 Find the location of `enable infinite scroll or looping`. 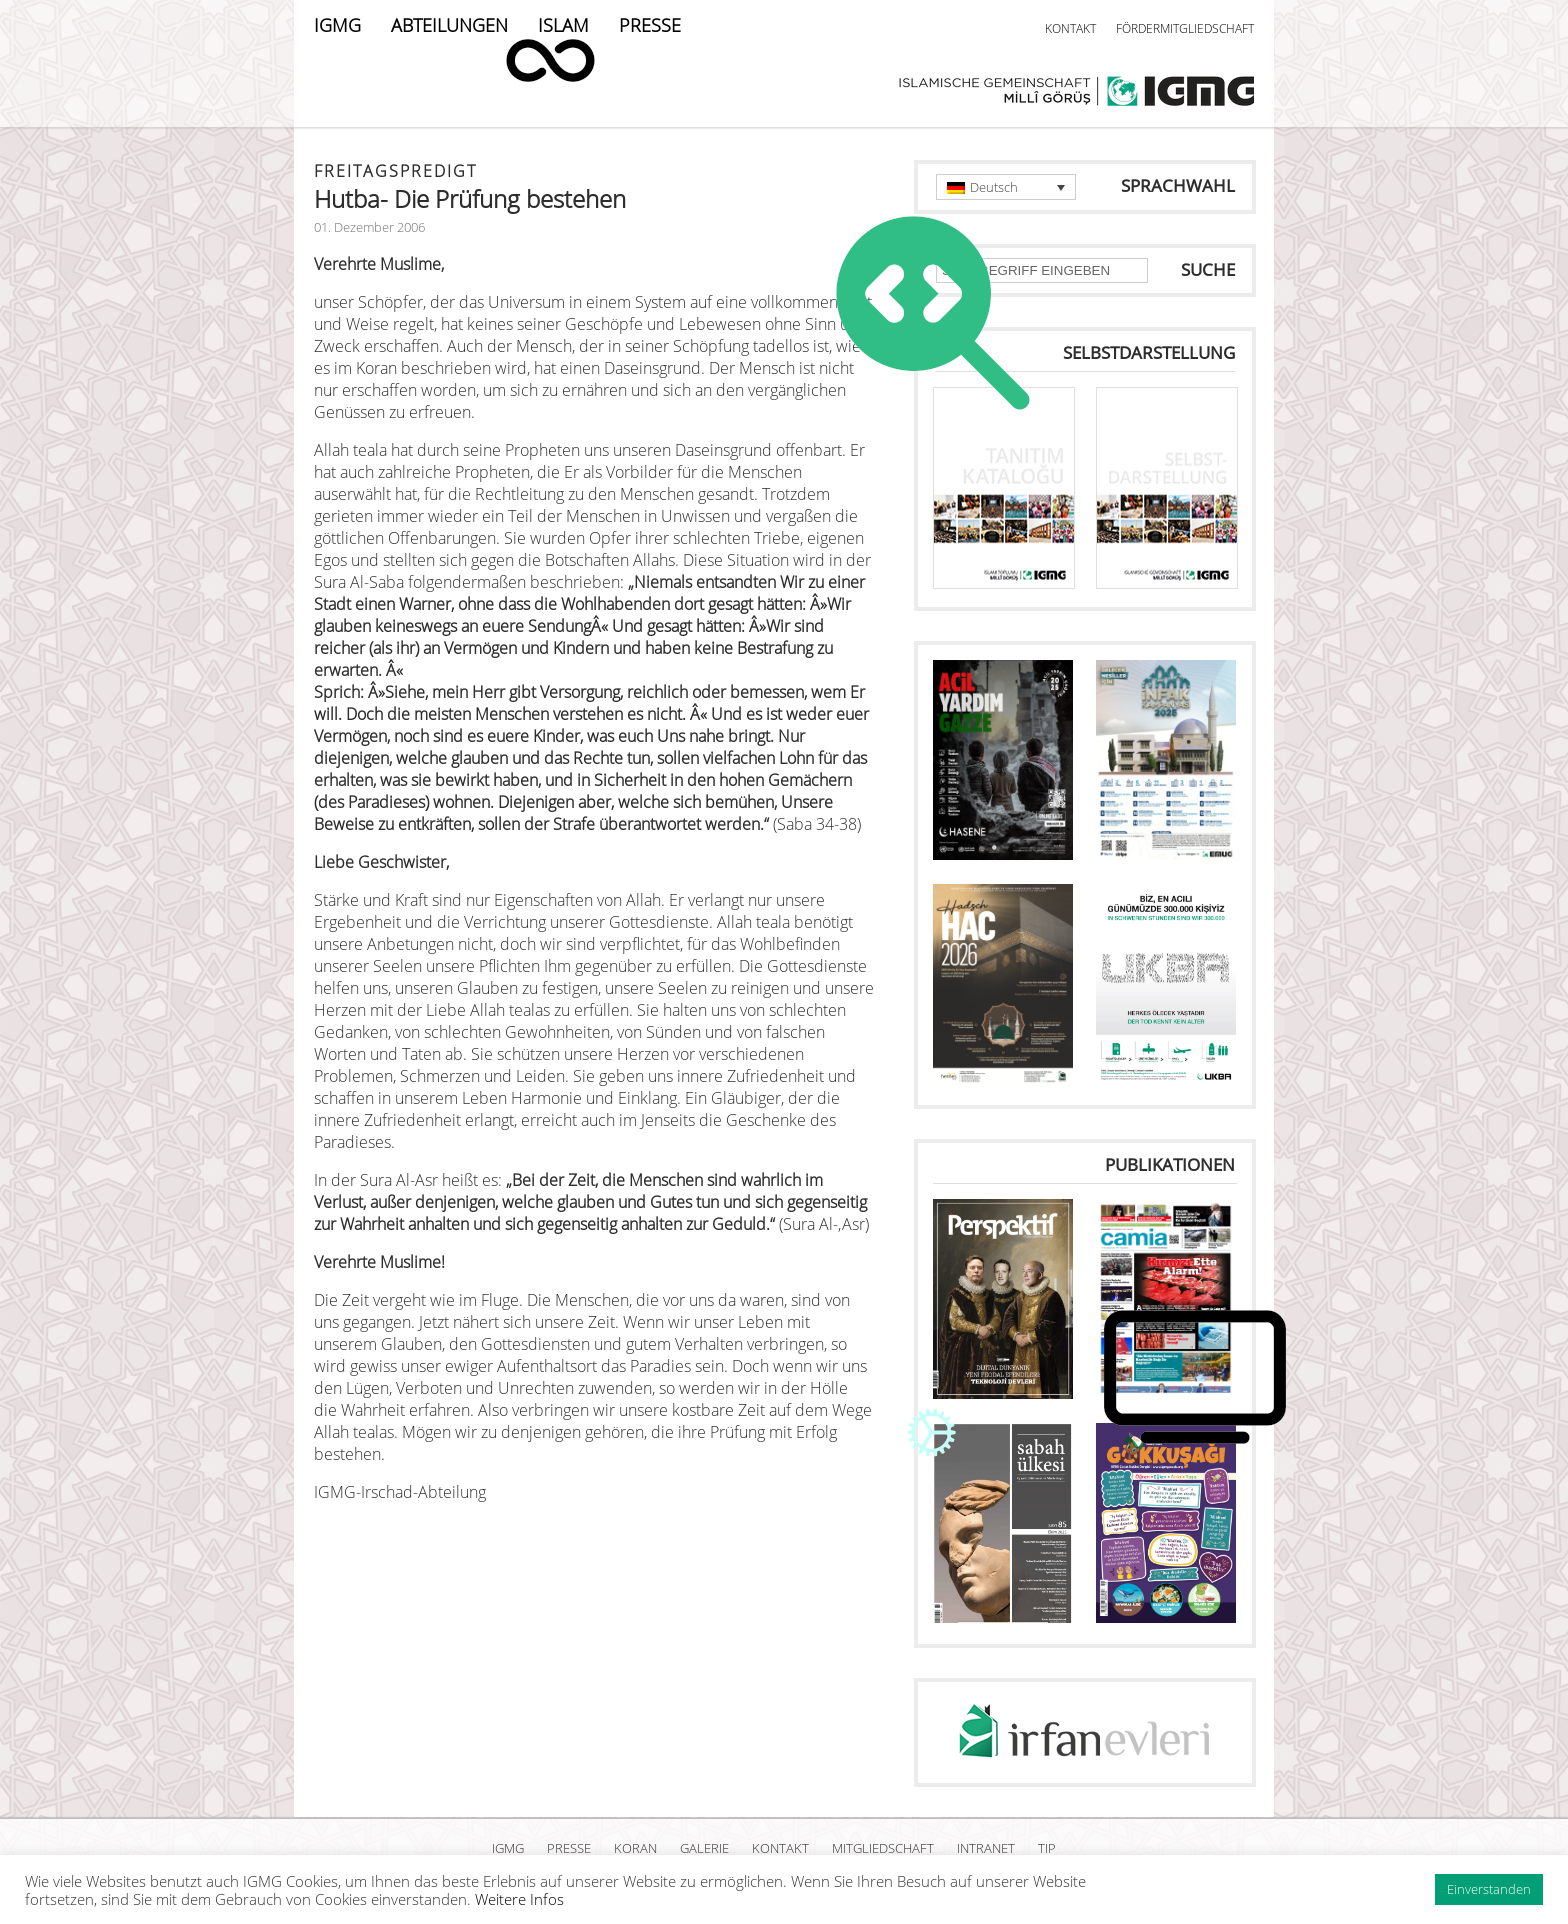

enable infinite scroll or looping is located at coordinates (550, 60).